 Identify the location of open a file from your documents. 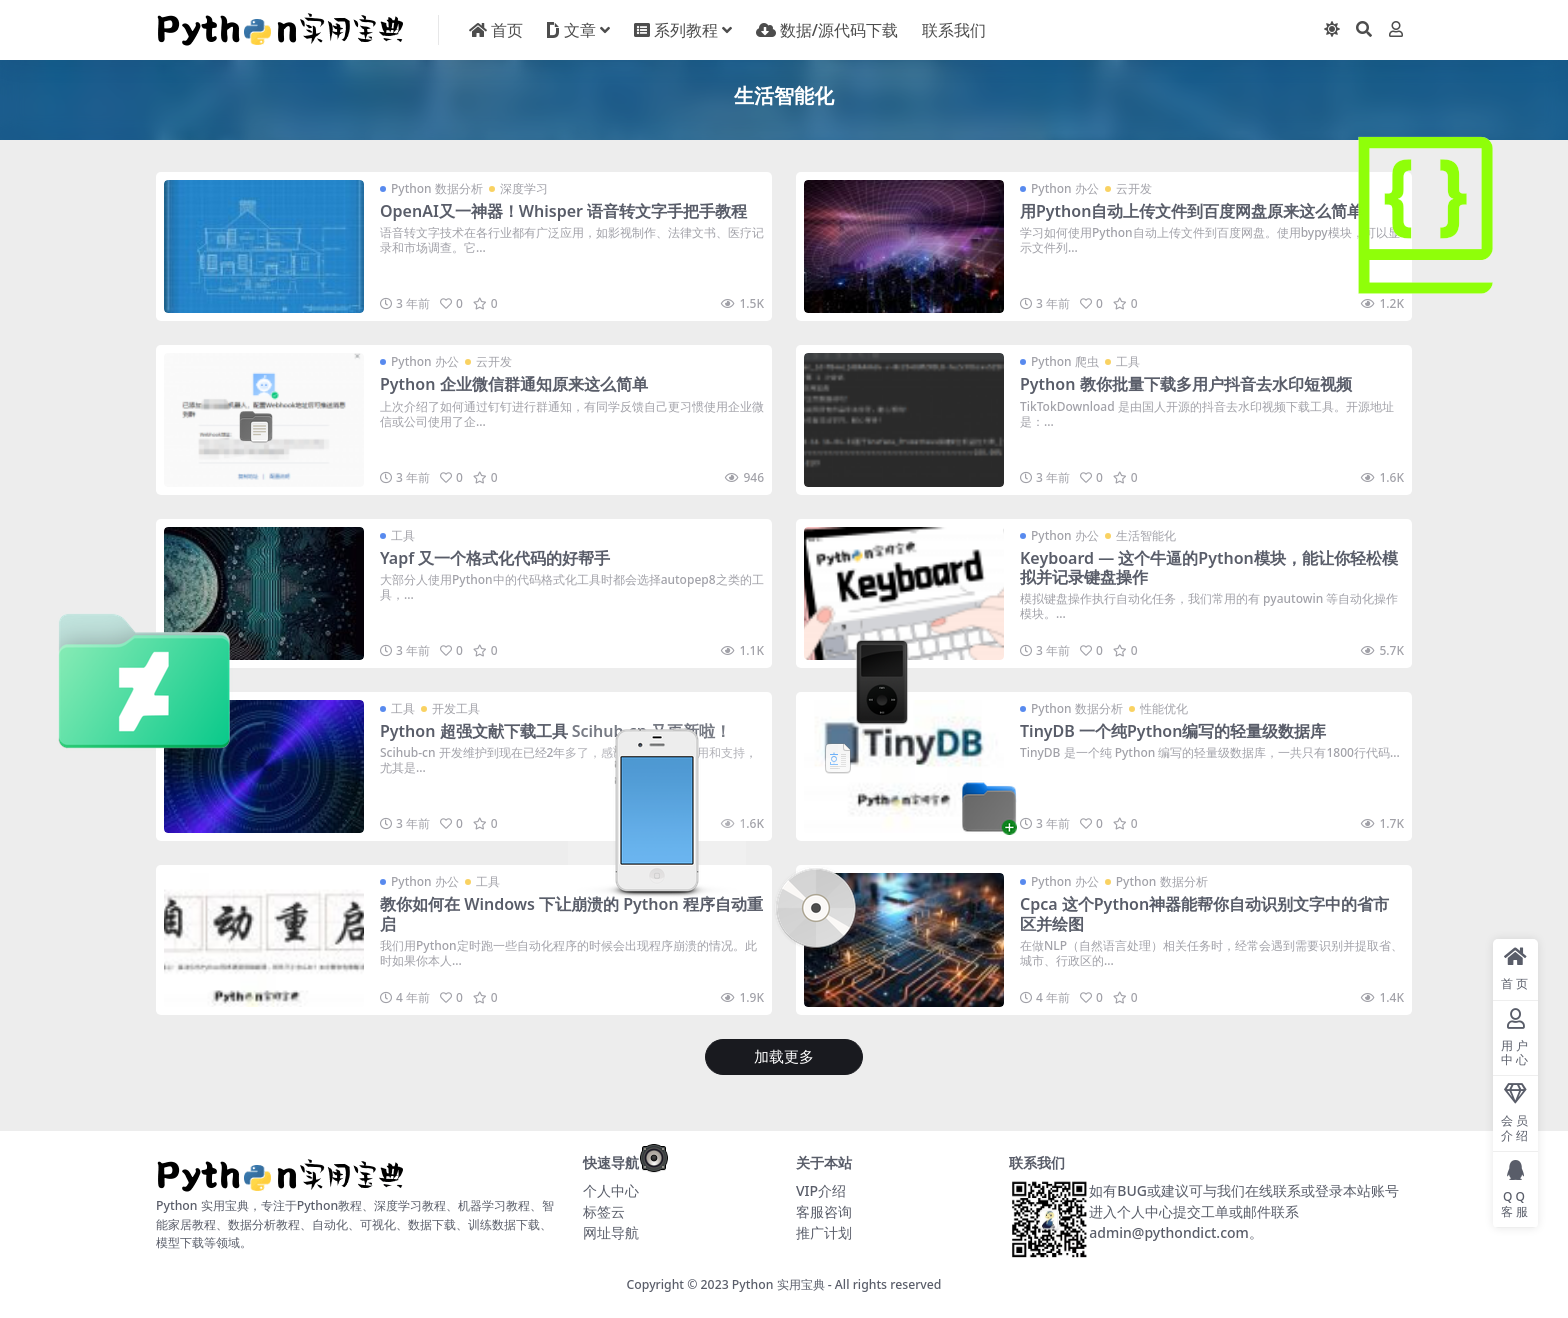
(256, 426).